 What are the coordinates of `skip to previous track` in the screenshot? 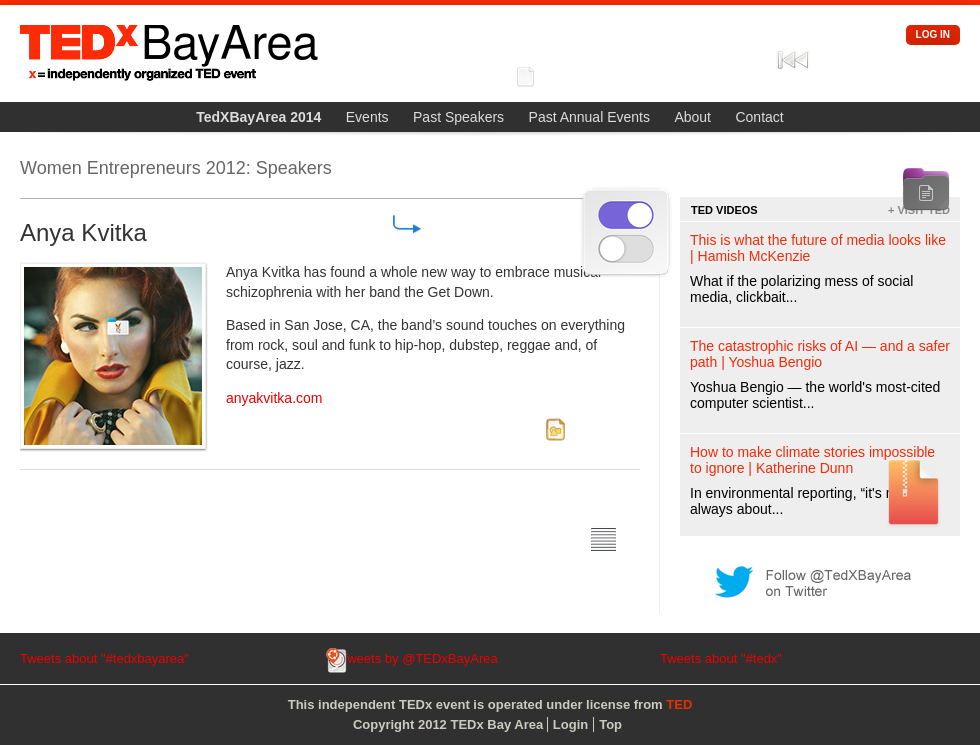 It's located at (793, 60).